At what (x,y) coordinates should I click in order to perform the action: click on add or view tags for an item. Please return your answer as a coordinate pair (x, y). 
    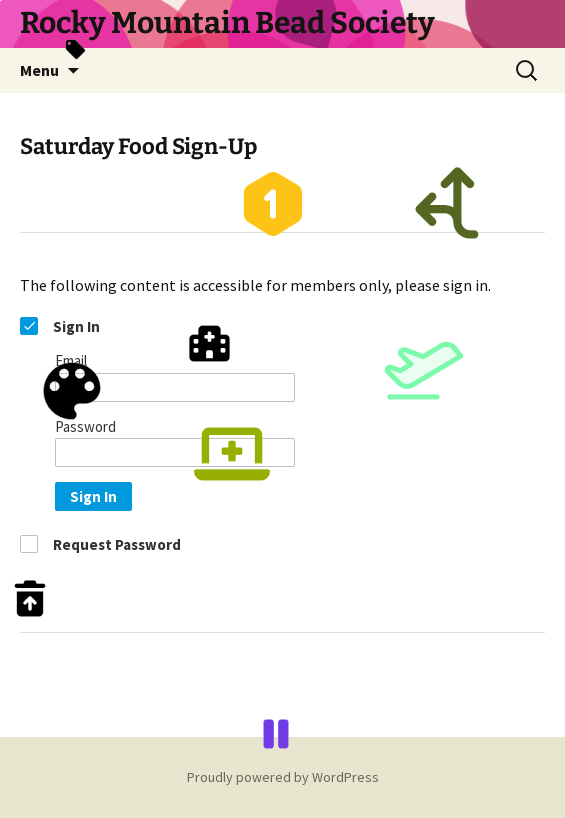
    Looking at the image, I should click on (75, 49).